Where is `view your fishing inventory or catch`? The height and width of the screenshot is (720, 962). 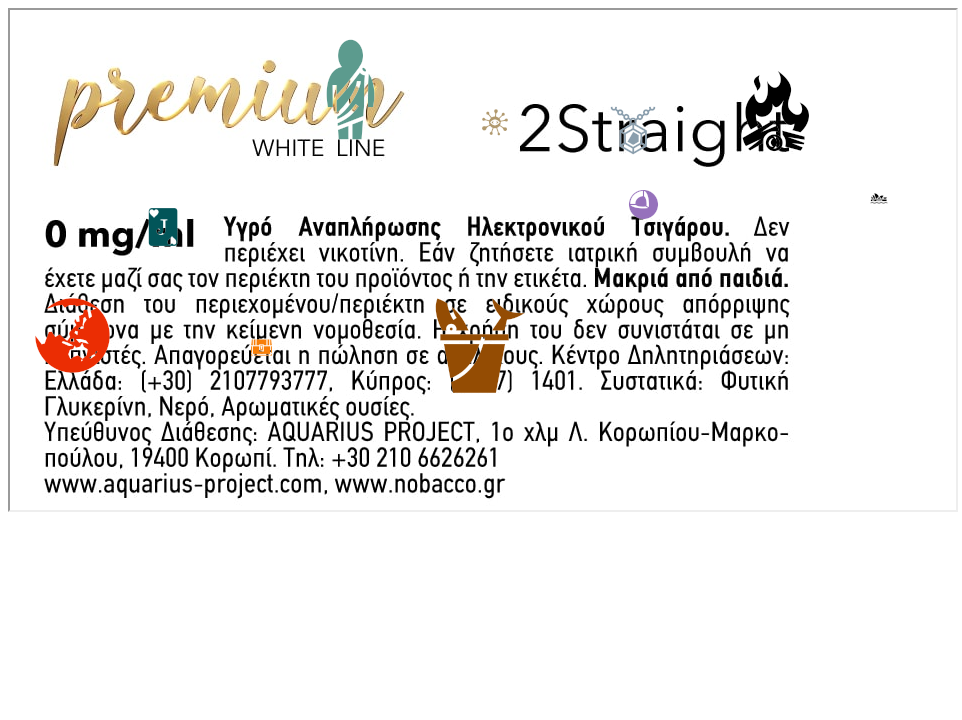 view your fishing inventory or catch is located at coordinates (474, 345).